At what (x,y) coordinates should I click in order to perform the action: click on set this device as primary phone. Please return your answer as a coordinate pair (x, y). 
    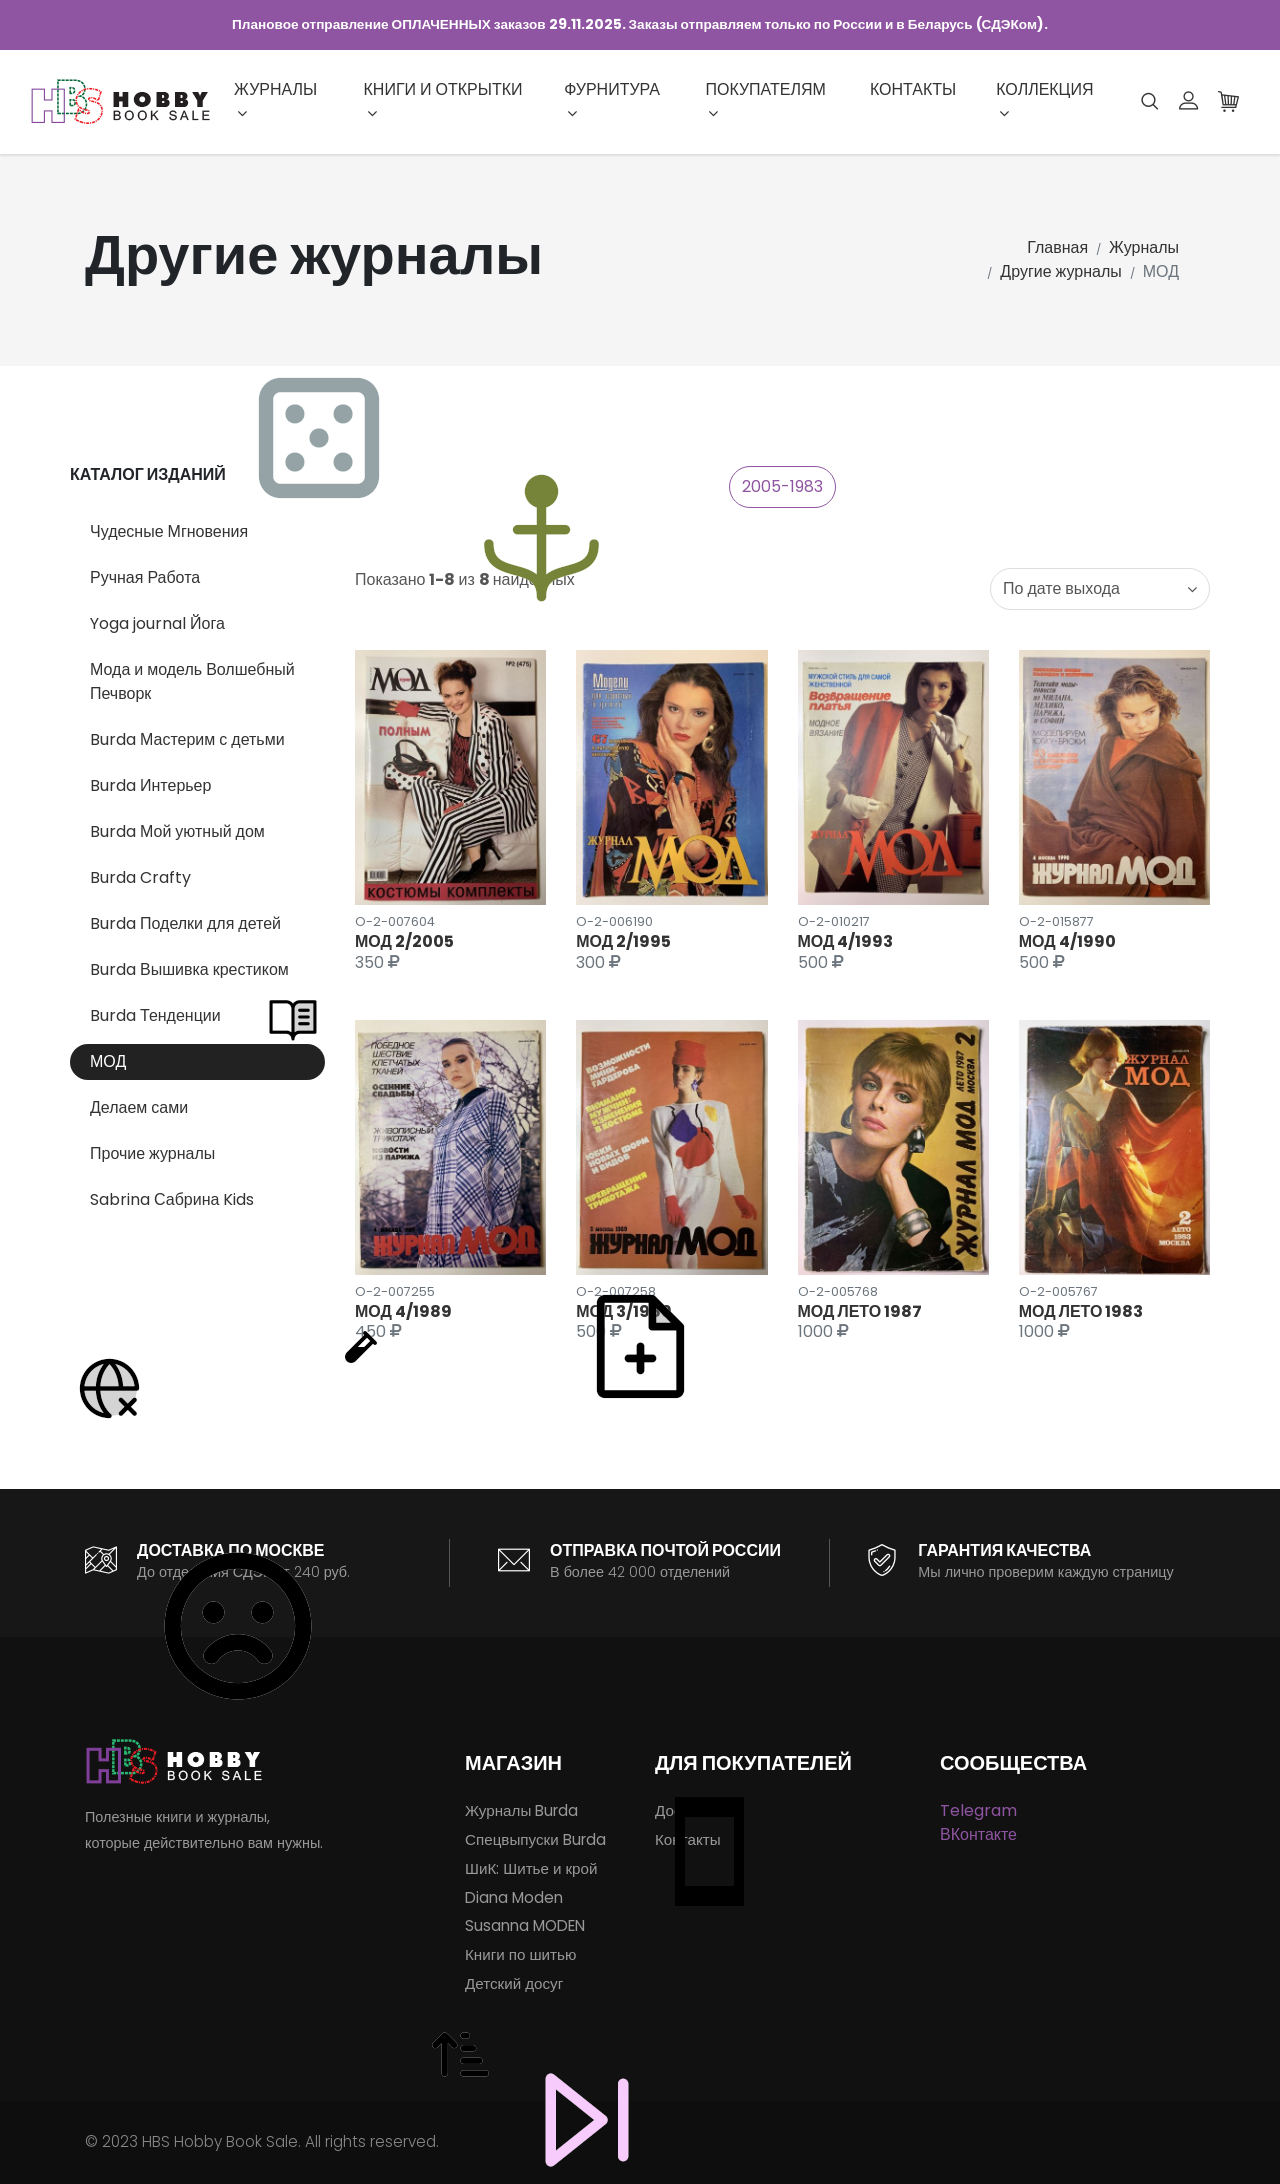
    Looking at the image, I should click on (709, 1851).